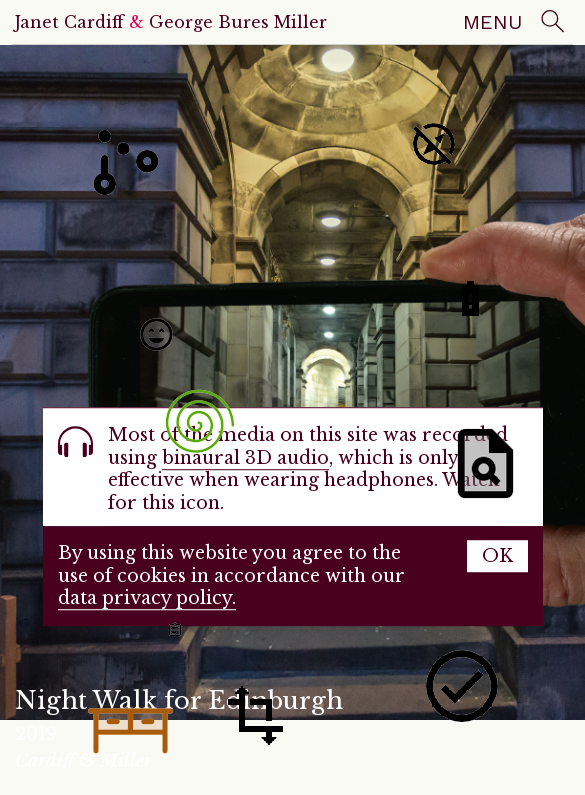 The image size is (585, 795). I want to click on view assignments or tasks, so click(175, 630).